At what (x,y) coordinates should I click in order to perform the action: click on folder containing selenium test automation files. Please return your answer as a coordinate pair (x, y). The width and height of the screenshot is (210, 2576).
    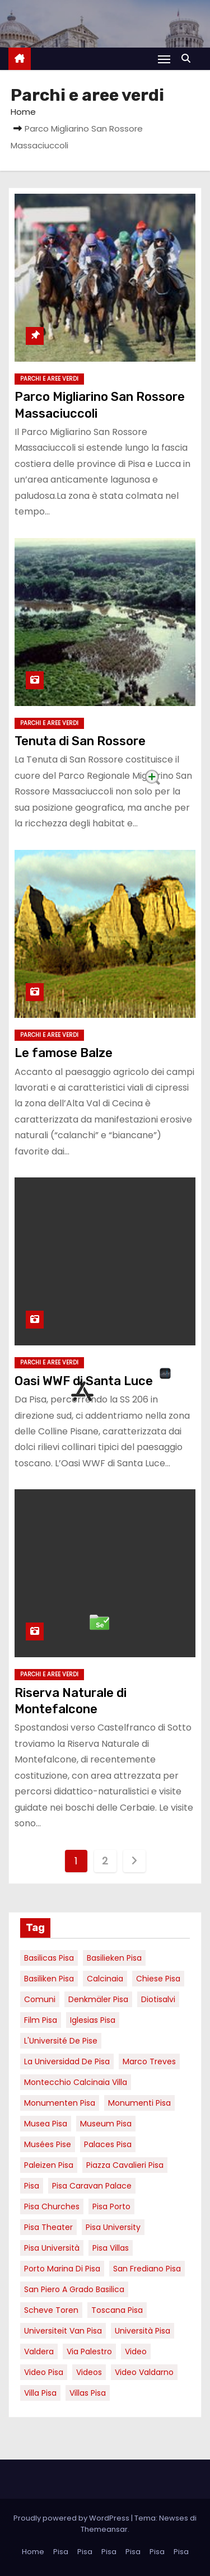
    Looking at the image, I should click on (99, 1623).